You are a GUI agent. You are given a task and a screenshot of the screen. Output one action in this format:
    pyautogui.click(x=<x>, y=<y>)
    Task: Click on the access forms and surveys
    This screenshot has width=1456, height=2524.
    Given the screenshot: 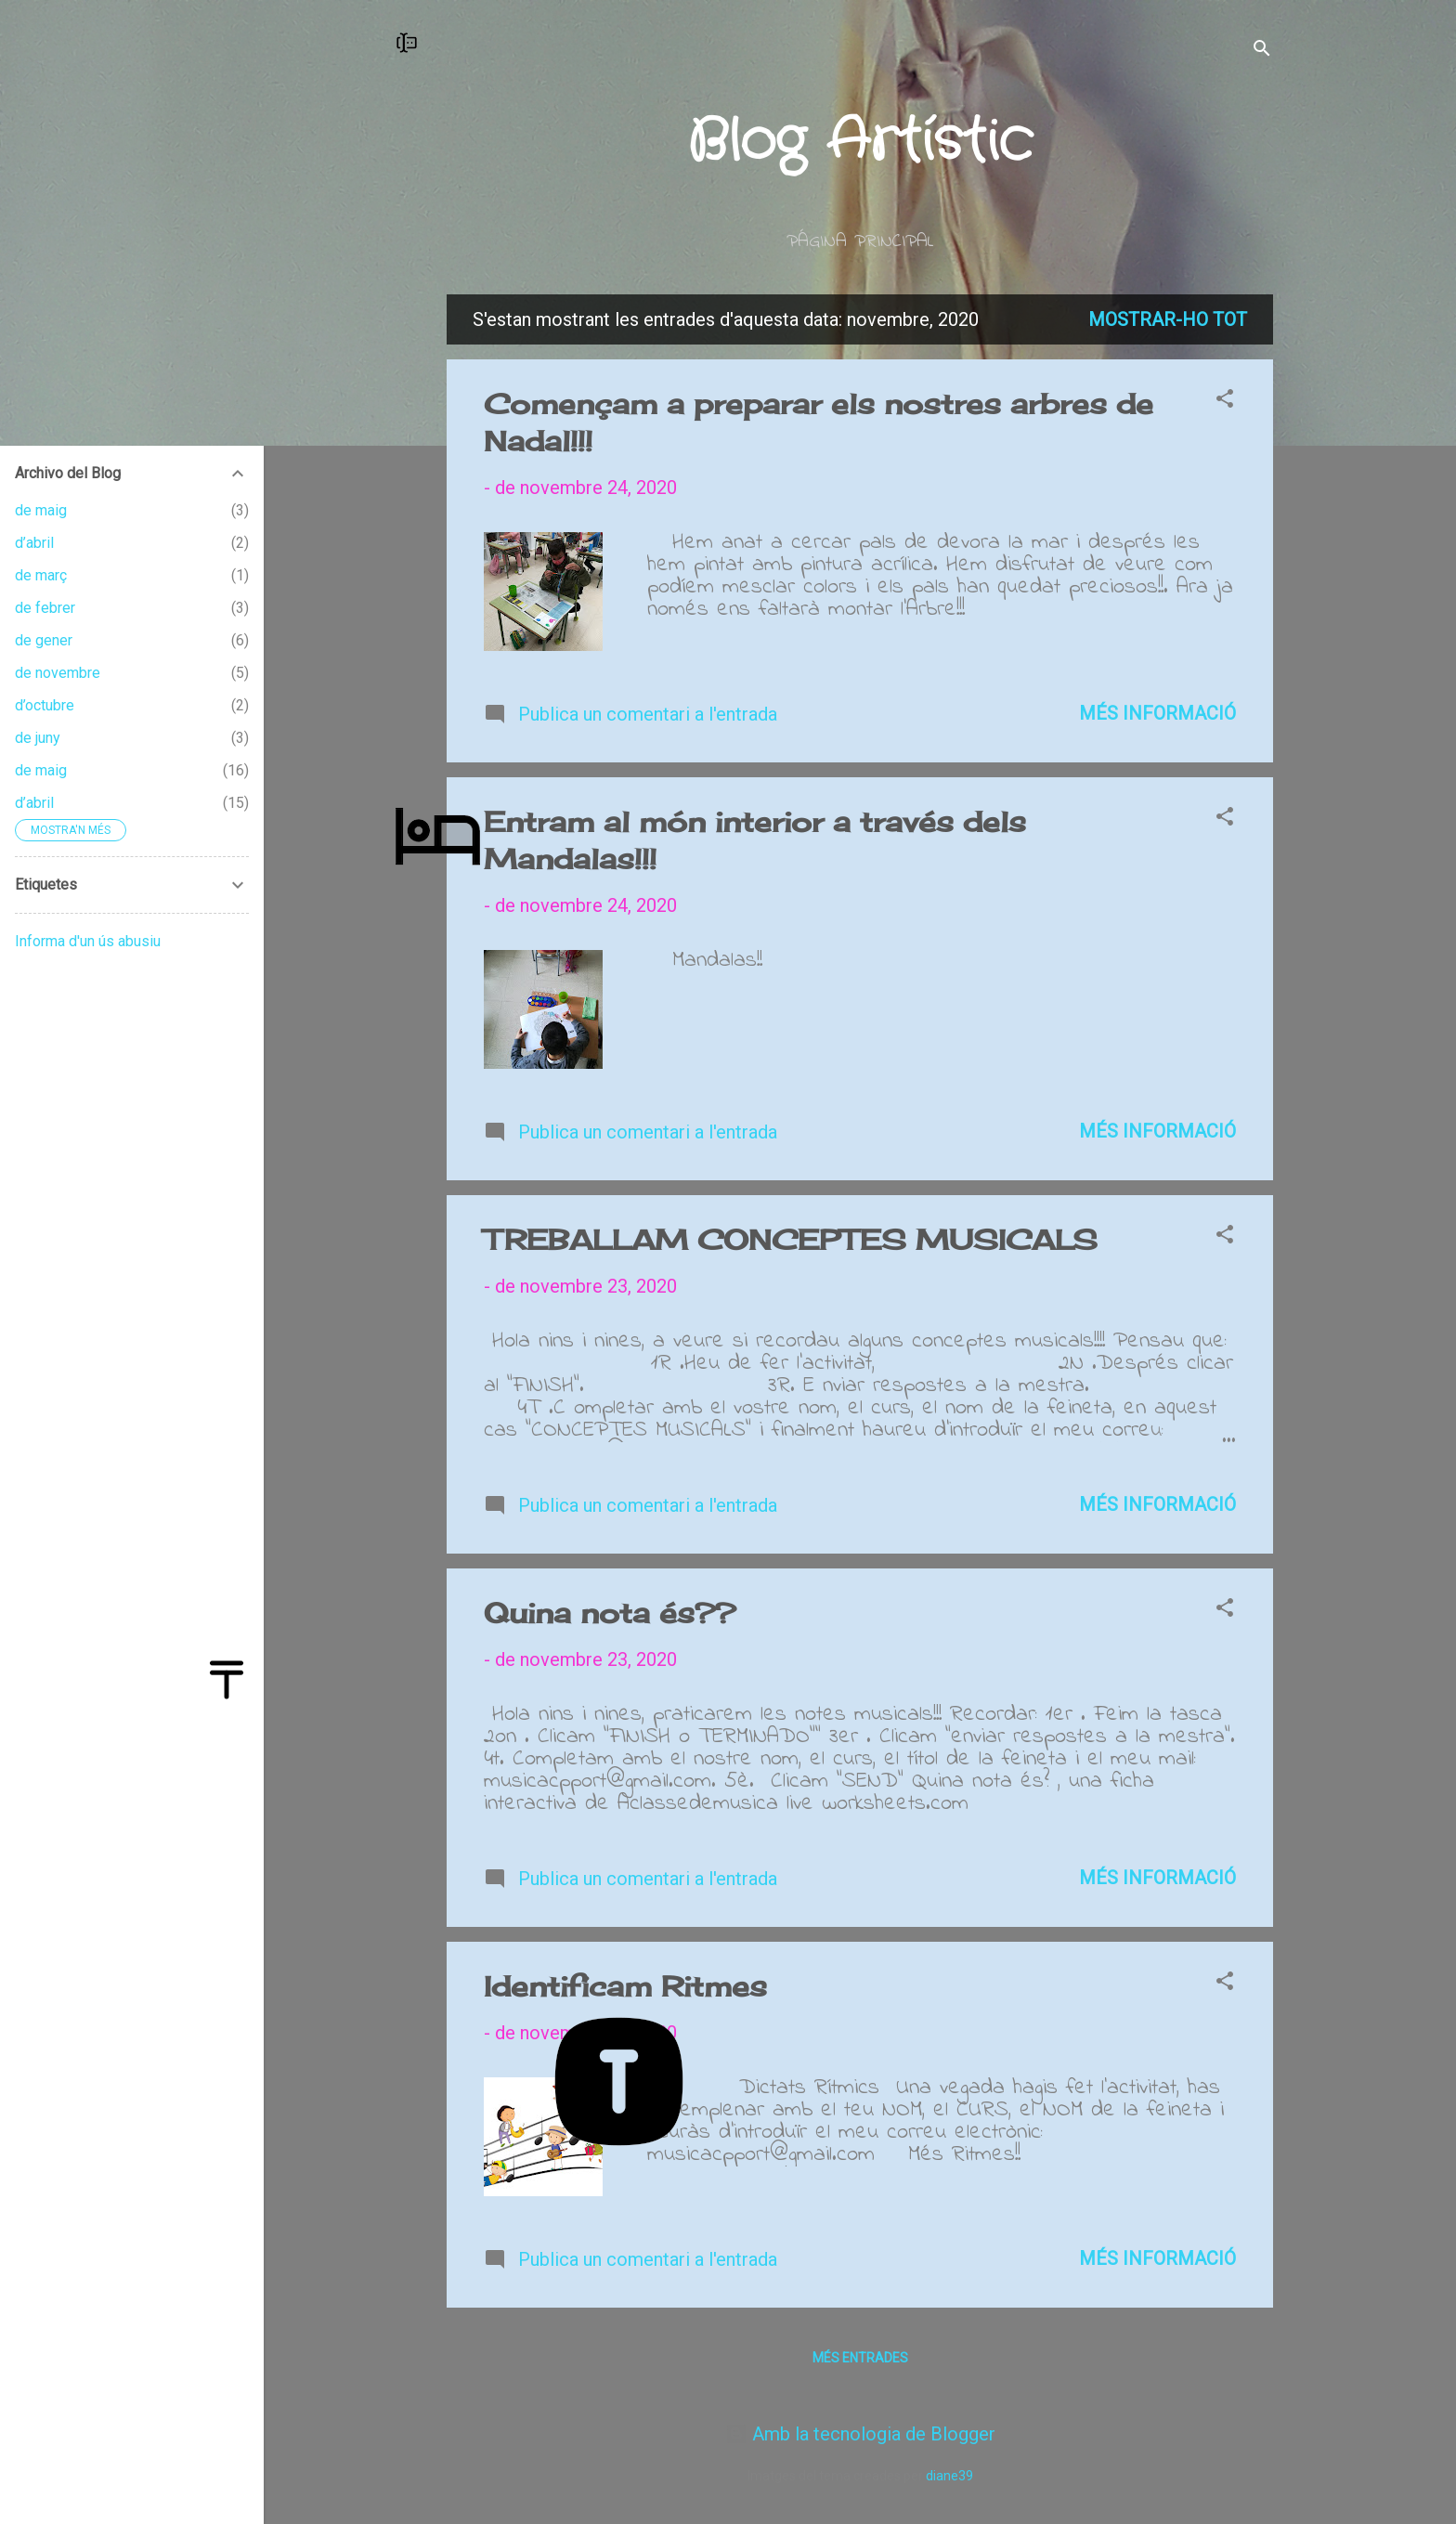 What is the action you would take?
    pyautogui.click(x=407, y=43)
    